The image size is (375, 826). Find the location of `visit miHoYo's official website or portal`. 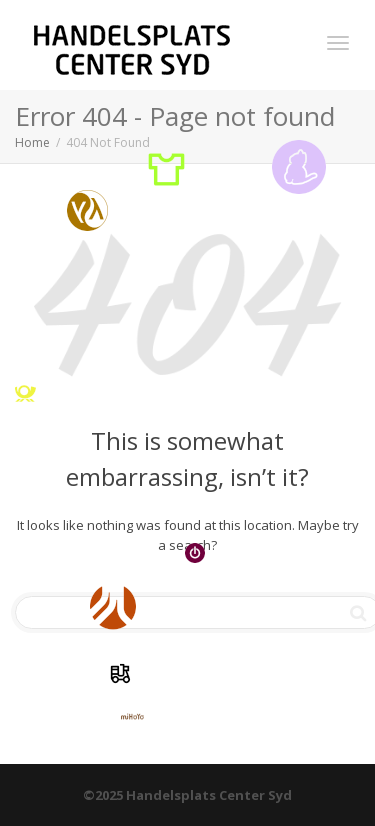

visit miHoYo's official website or portal is located at coordinates (132, 716).